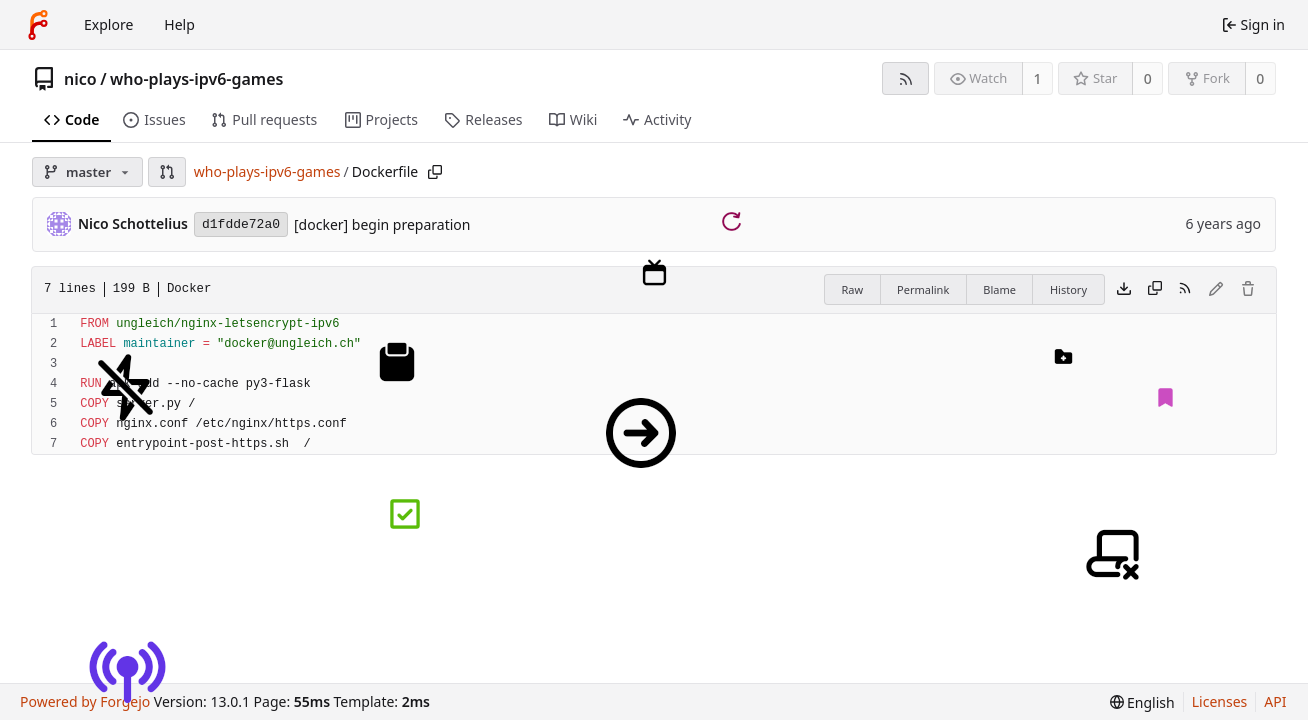 This screenshot has width=1308, height=720. What do you see at coordinates (125, 387) in the screenshot?
I see `disable camera flash` at bounding box center [125, 387].